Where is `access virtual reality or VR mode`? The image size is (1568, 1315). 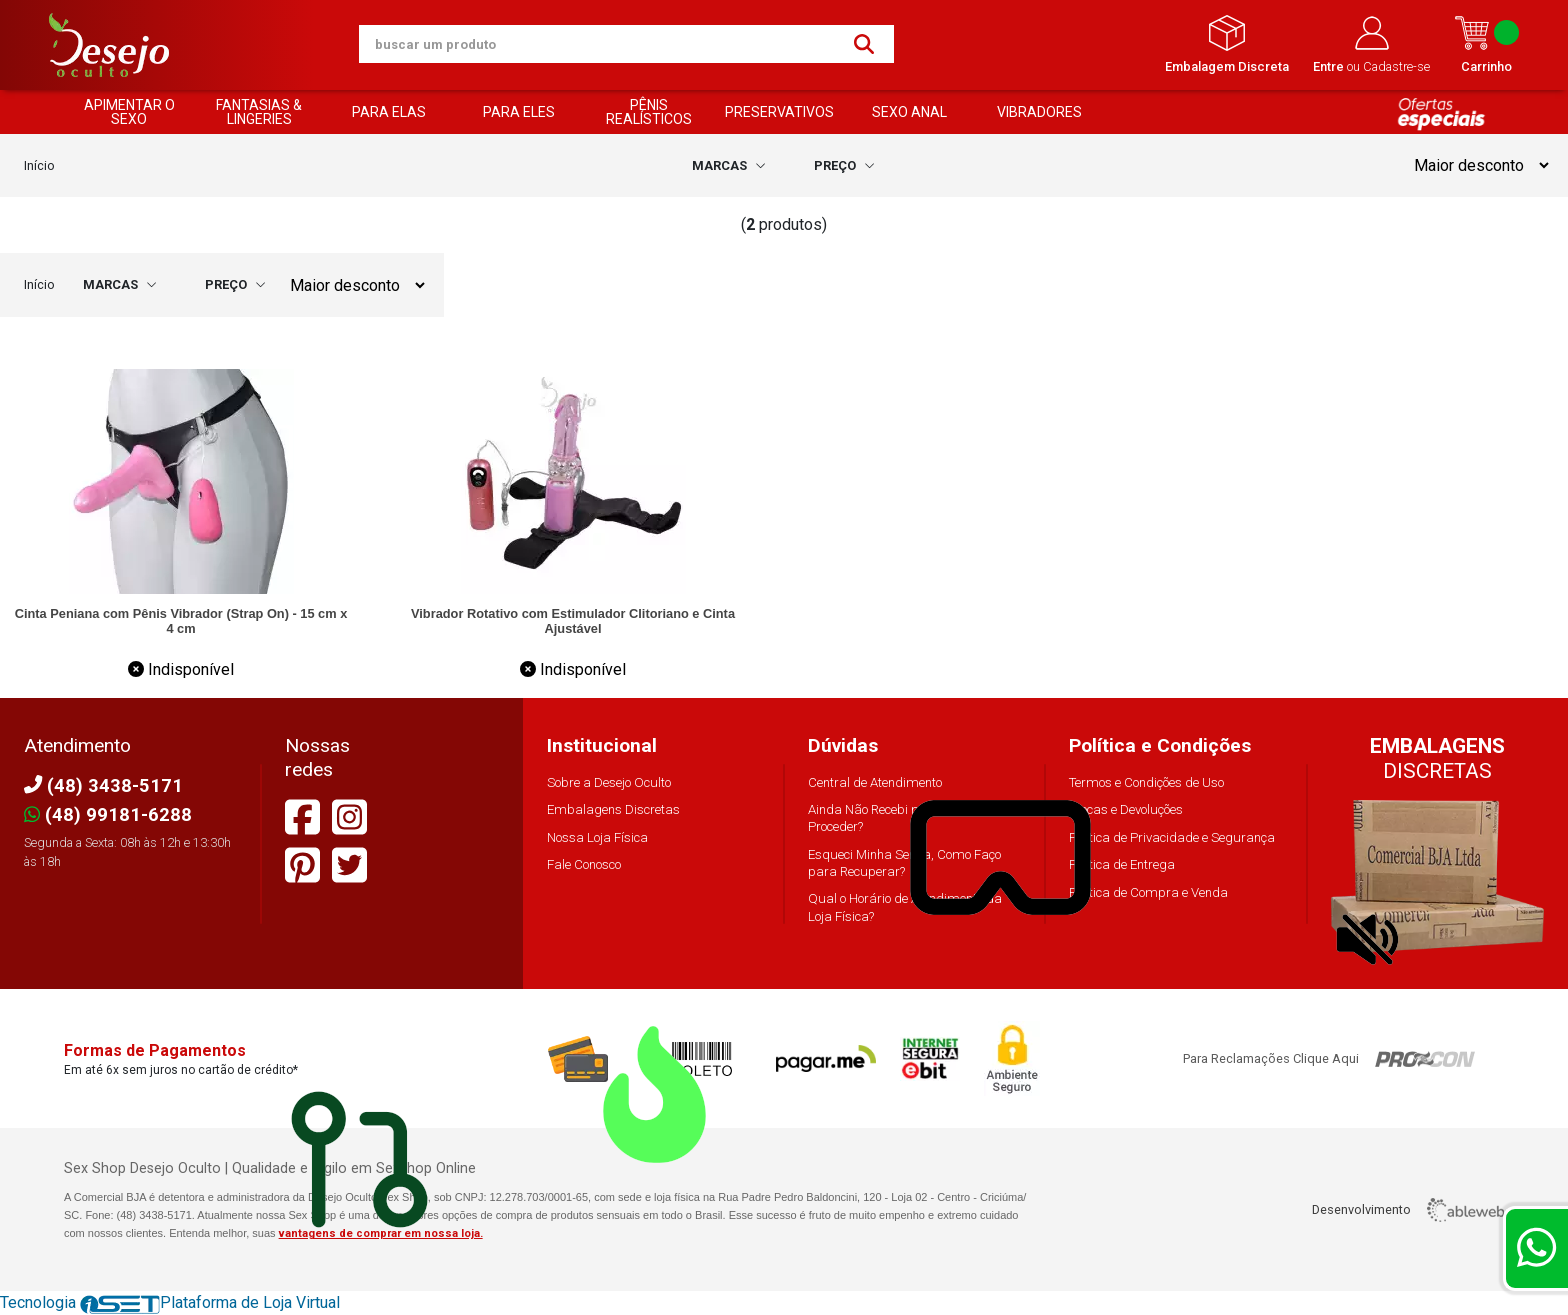
access virtual reality or VR mode is located at coordinates (1000, 857).